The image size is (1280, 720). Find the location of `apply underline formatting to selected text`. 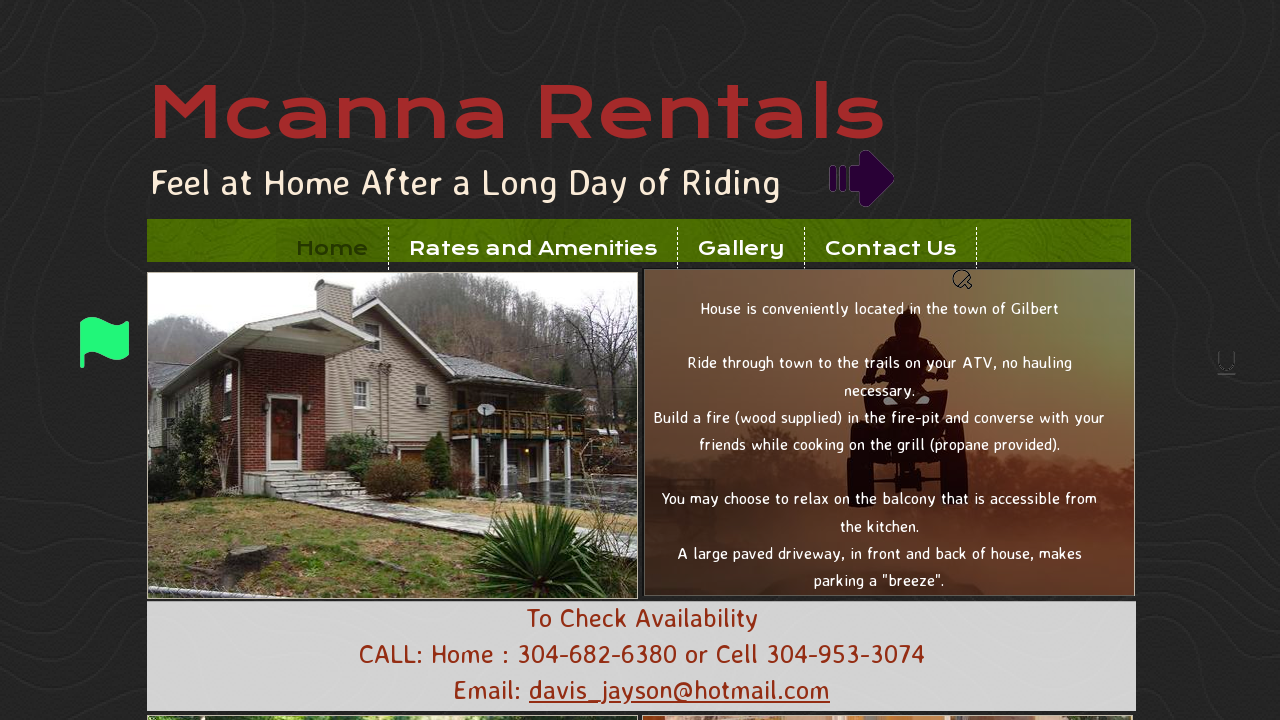

apply underline formatting to selected text is located at coordinates (1226, 361).